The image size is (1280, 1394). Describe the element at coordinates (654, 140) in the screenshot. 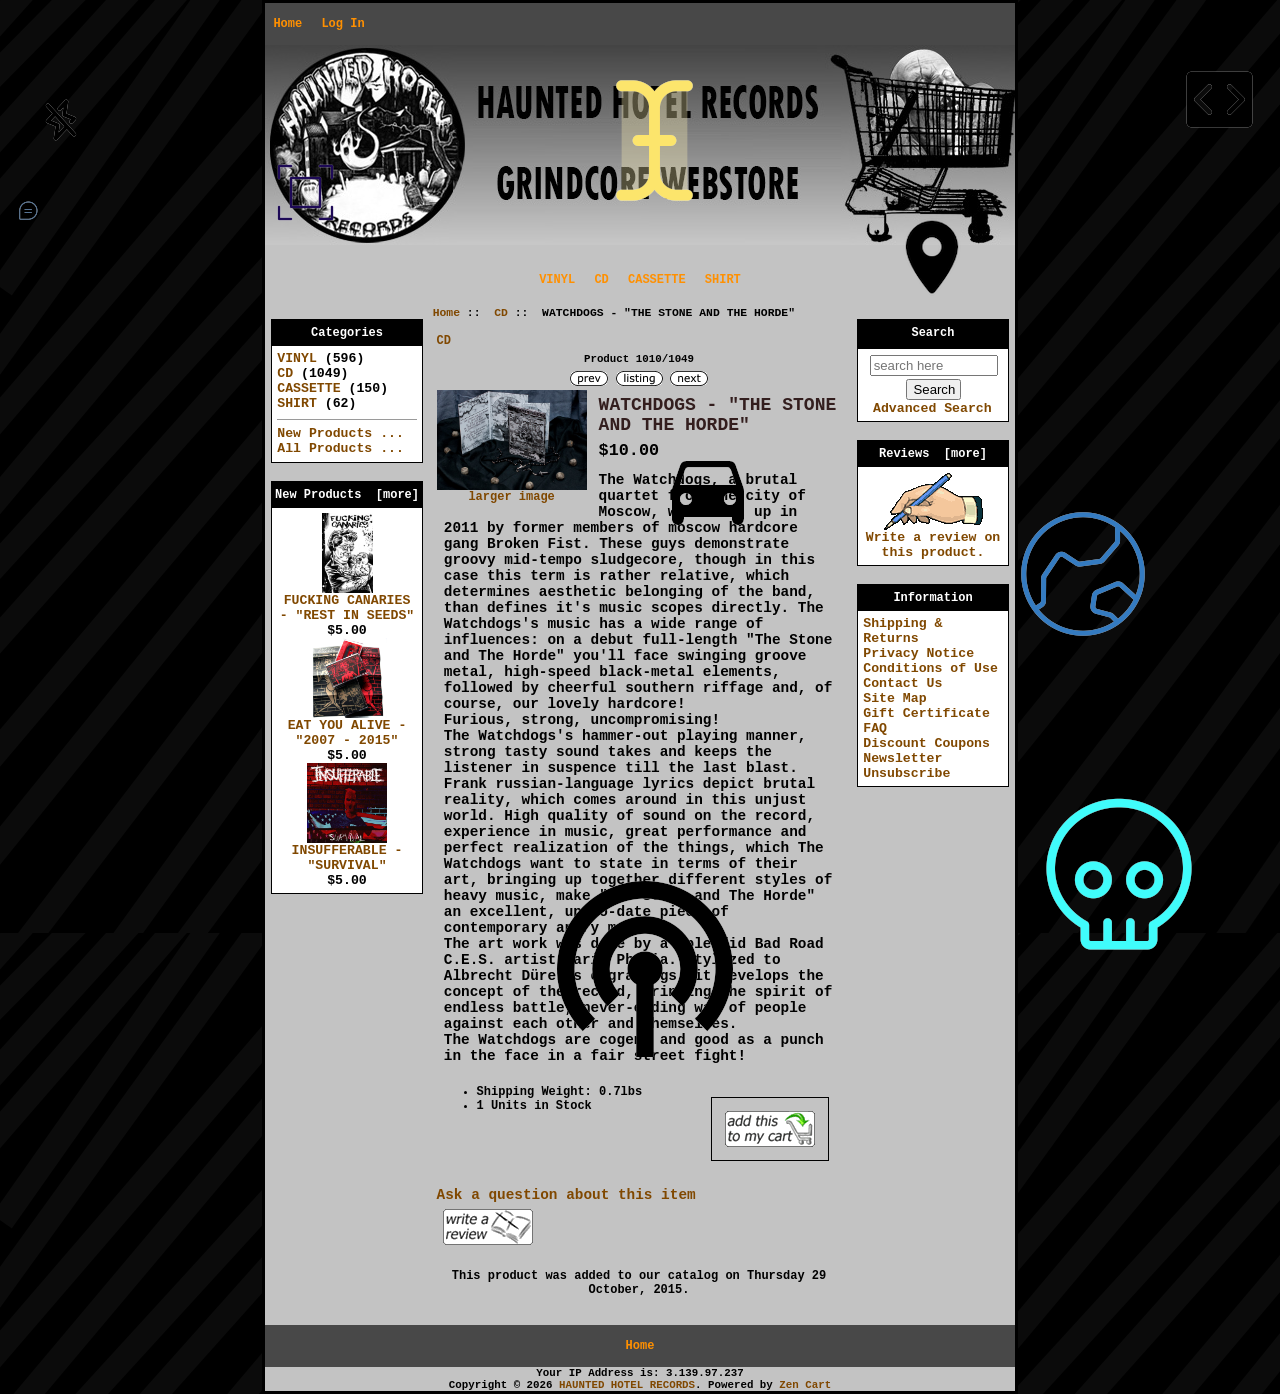

I see `text input cursor indicating editable field` at that location.